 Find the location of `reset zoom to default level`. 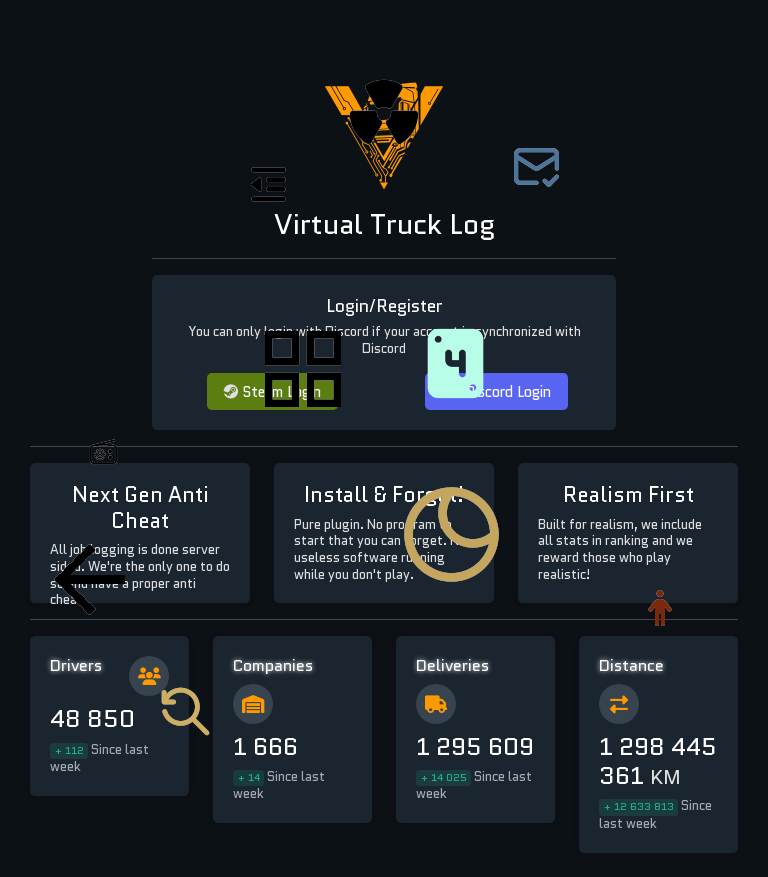

reset zoom to default level is located at coordinates (185, 711).